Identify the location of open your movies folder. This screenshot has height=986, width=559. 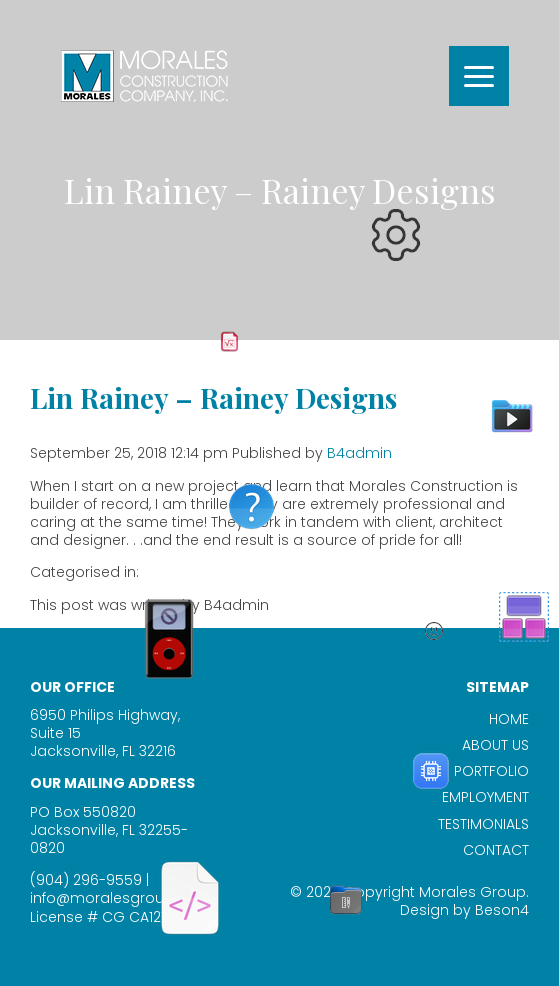
(512, 417).